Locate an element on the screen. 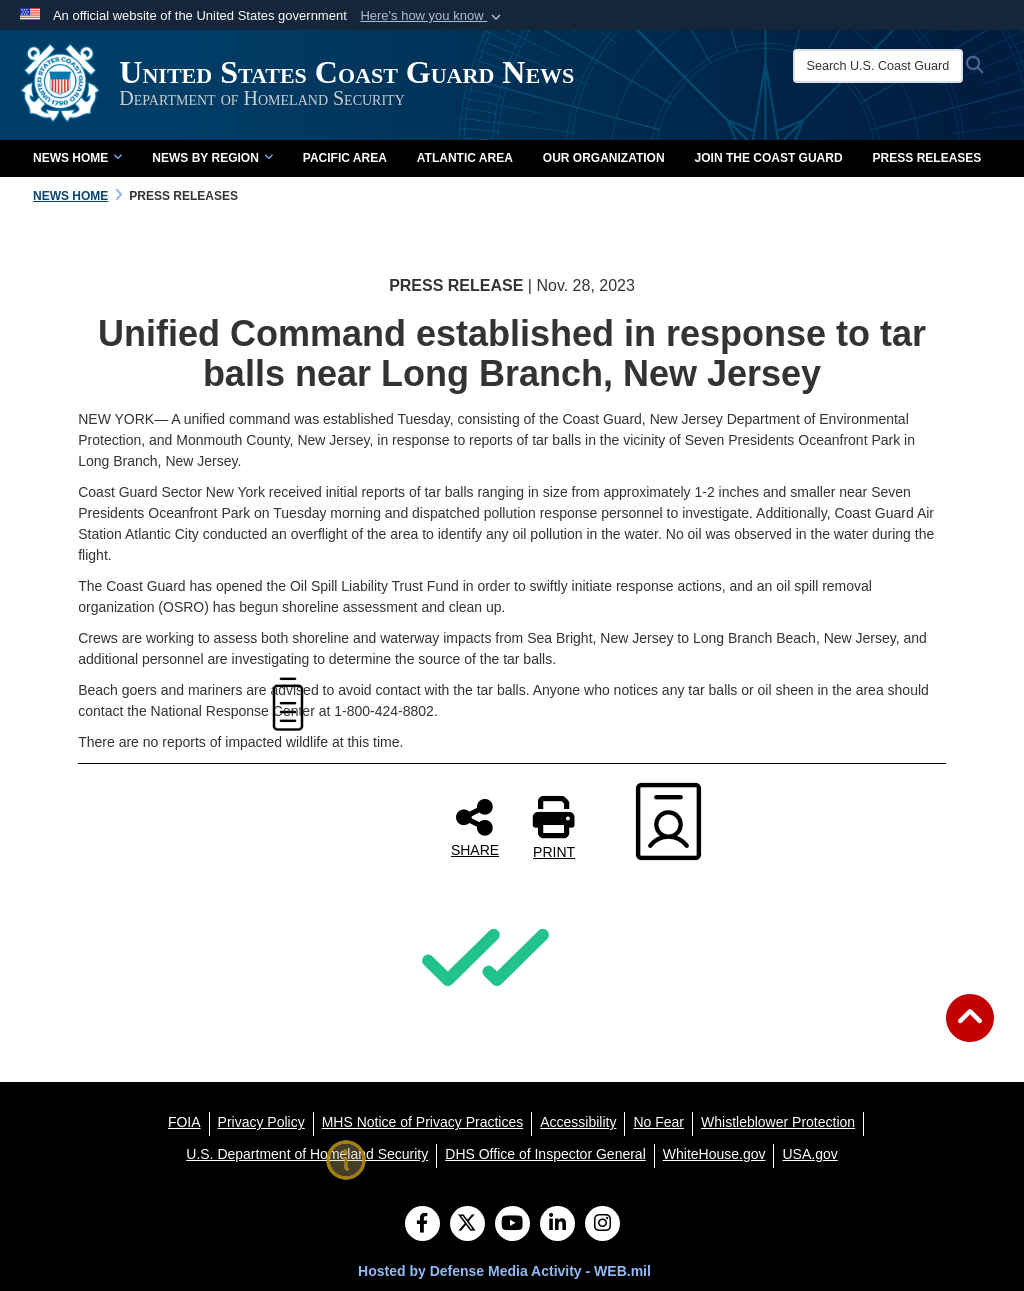 This screenshot has width=1024, height=1291. view user profile or identification details is located at coordinates (668, 821).